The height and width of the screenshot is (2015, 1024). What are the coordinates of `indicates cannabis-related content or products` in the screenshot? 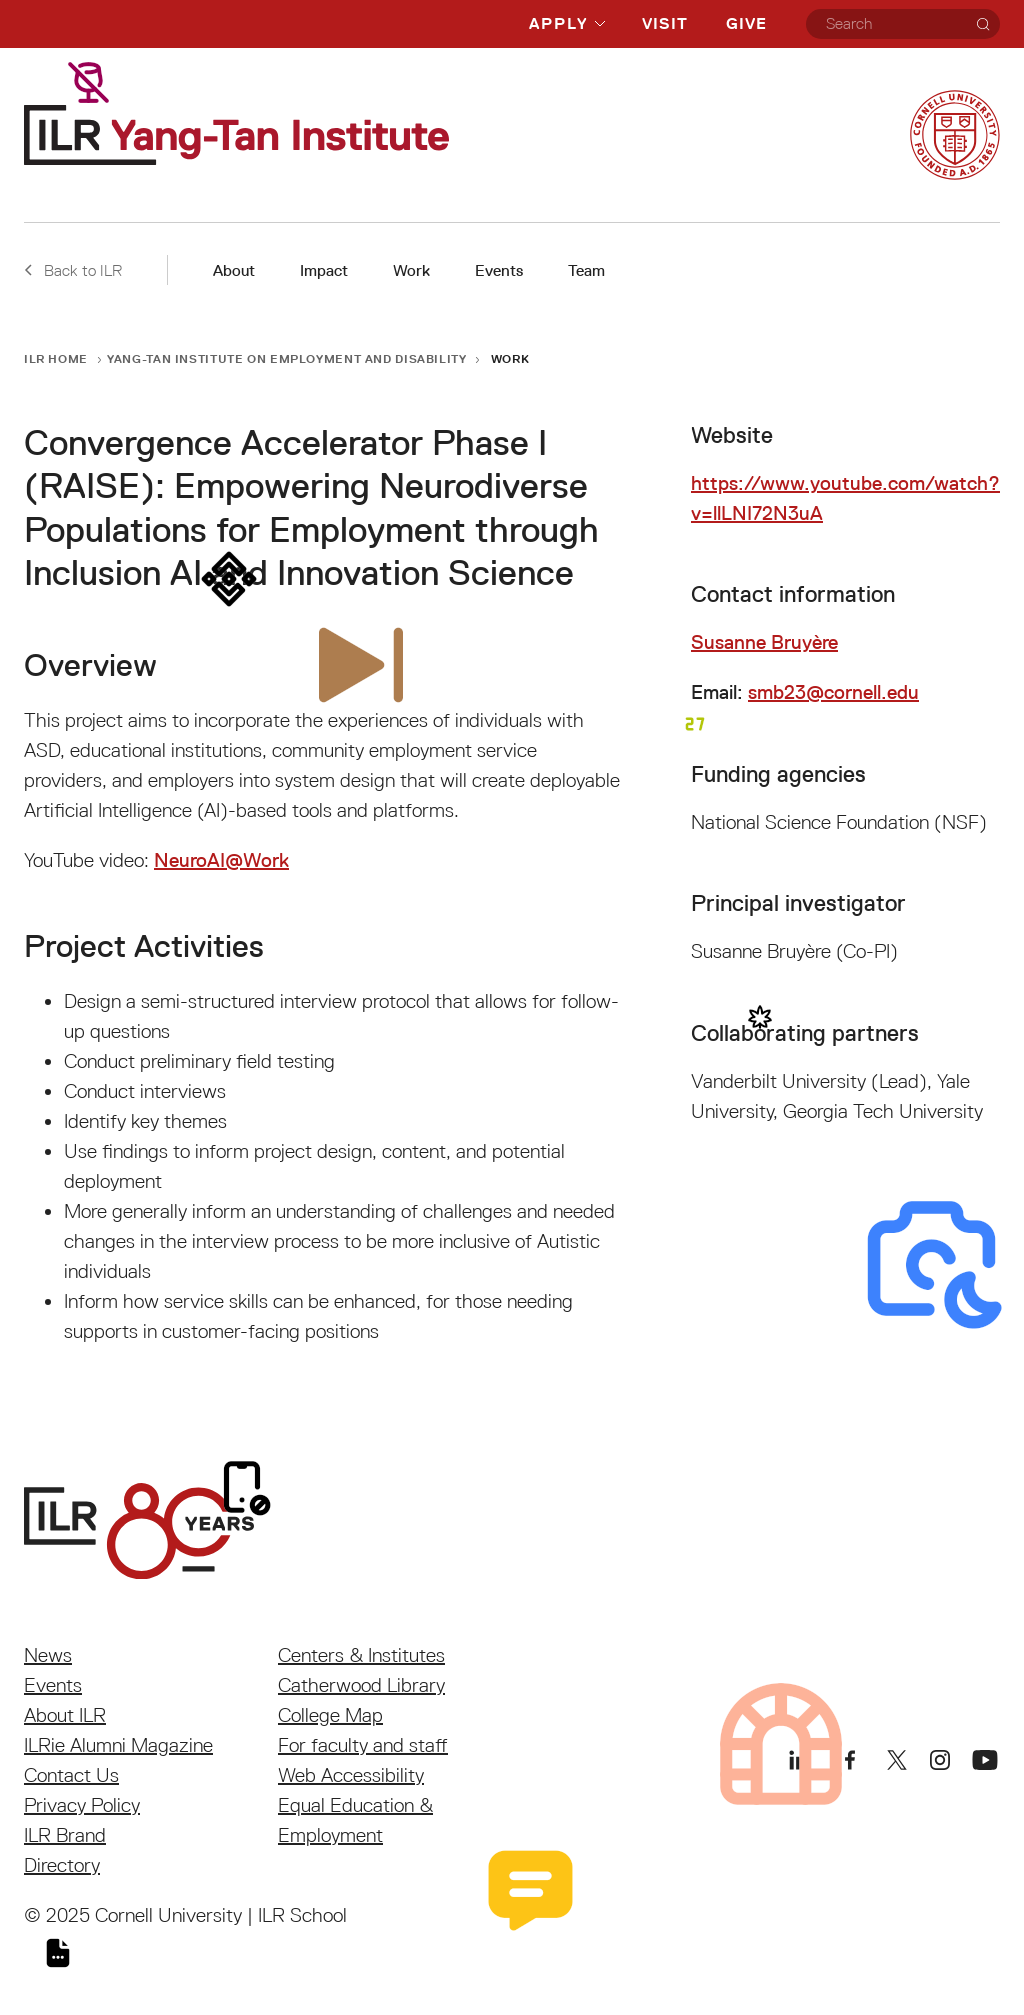 It's located at (760, 1017).